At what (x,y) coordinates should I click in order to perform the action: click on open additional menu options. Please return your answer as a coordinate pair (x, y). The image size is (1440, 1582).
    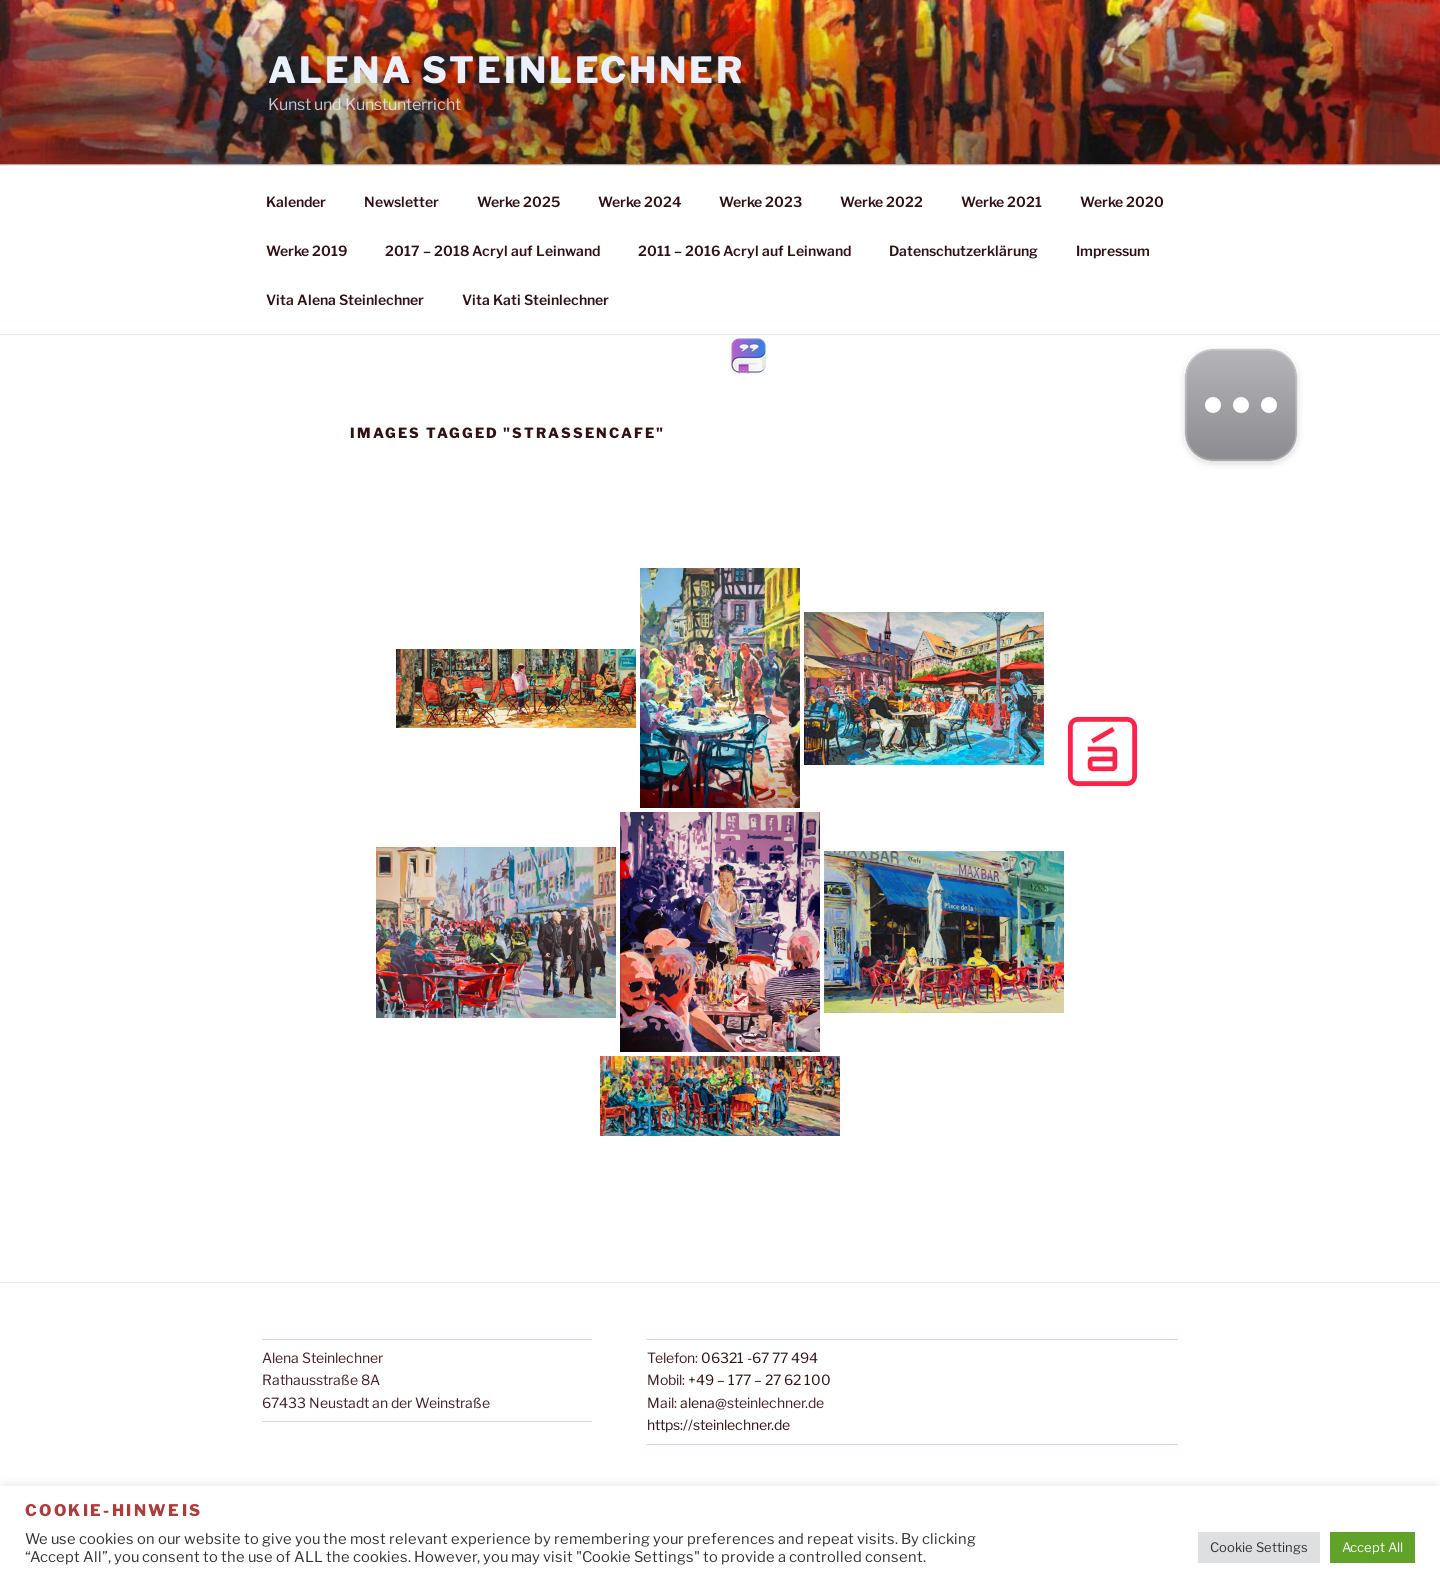
    Looking at the image, I should click on (1241, 407).